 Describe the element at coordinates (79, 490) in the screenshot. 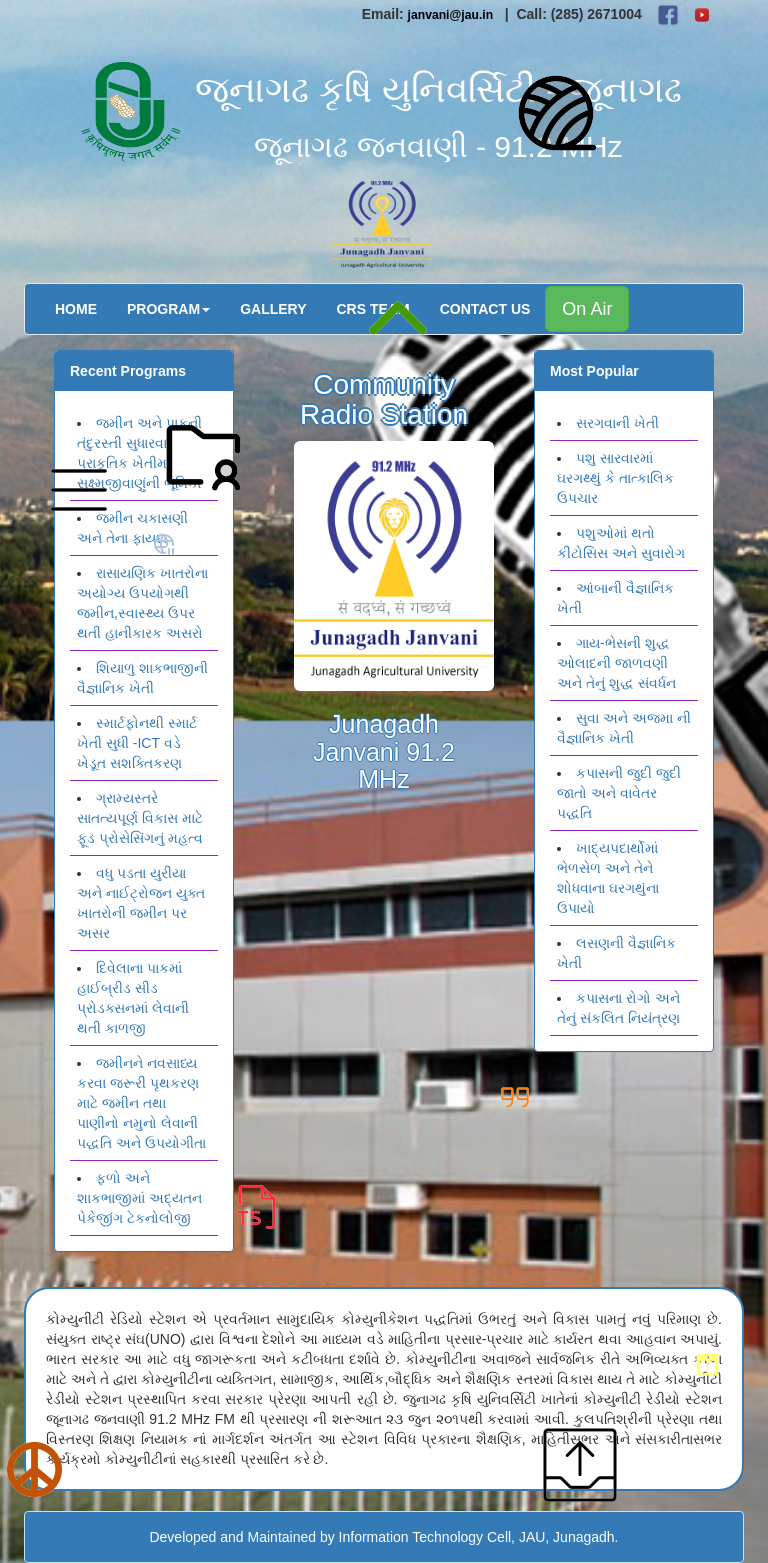

I see `view items in list format` at that location.